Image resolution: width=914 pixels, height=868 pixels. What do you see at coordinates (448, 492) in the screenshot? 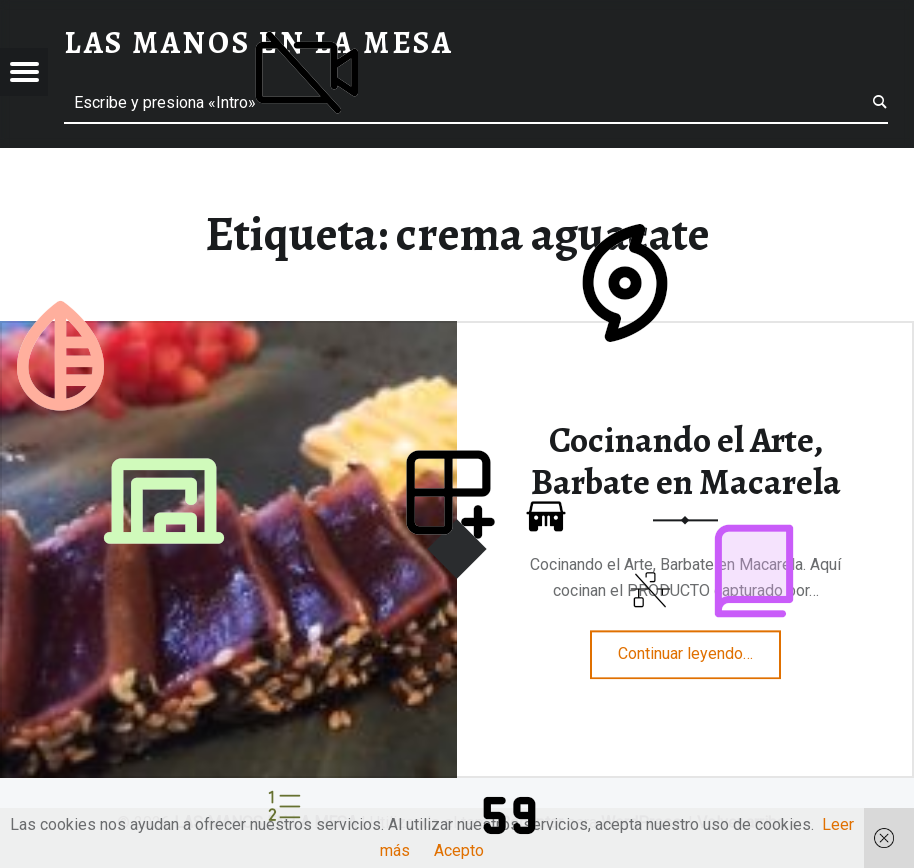
I see `add a new widget or tile to dashboard` at bounding box center [448, 492].